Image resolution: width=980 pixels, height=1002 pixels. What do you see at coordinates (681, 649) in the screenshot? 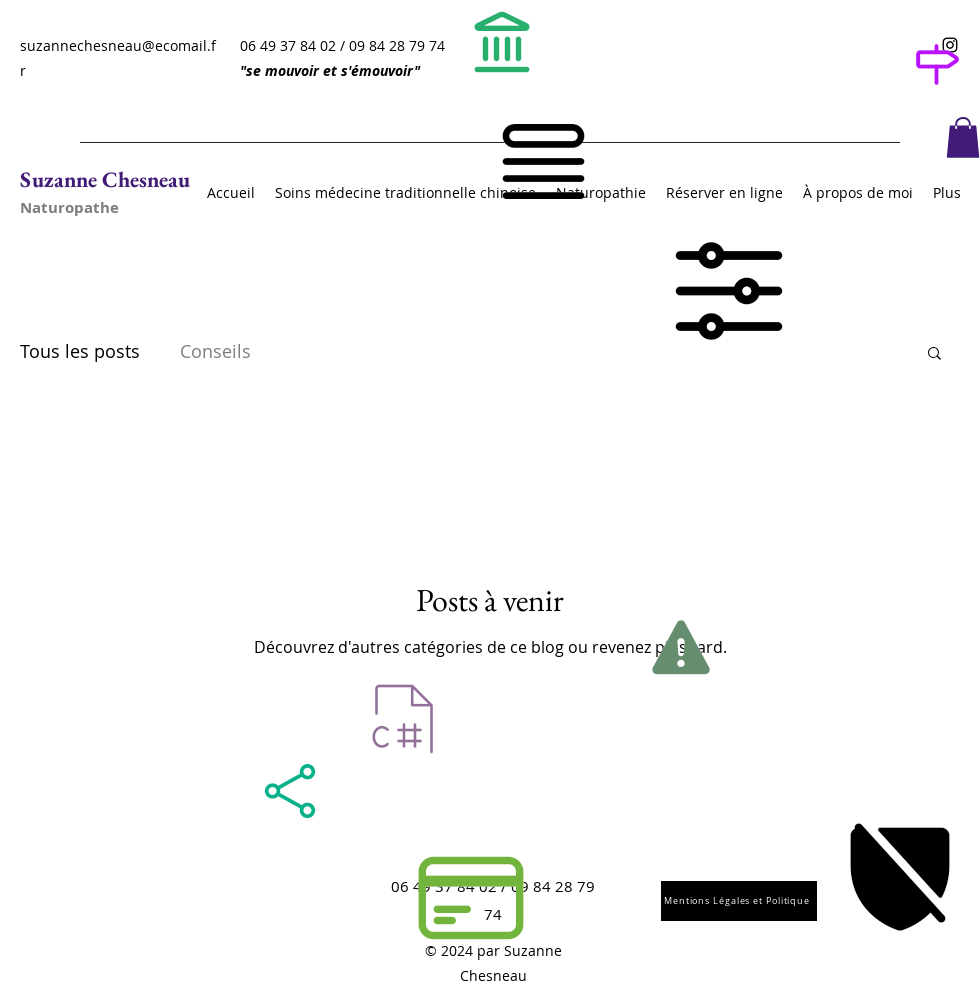
I see `indicates a warning or caution state` at bounding box center [681, 649].